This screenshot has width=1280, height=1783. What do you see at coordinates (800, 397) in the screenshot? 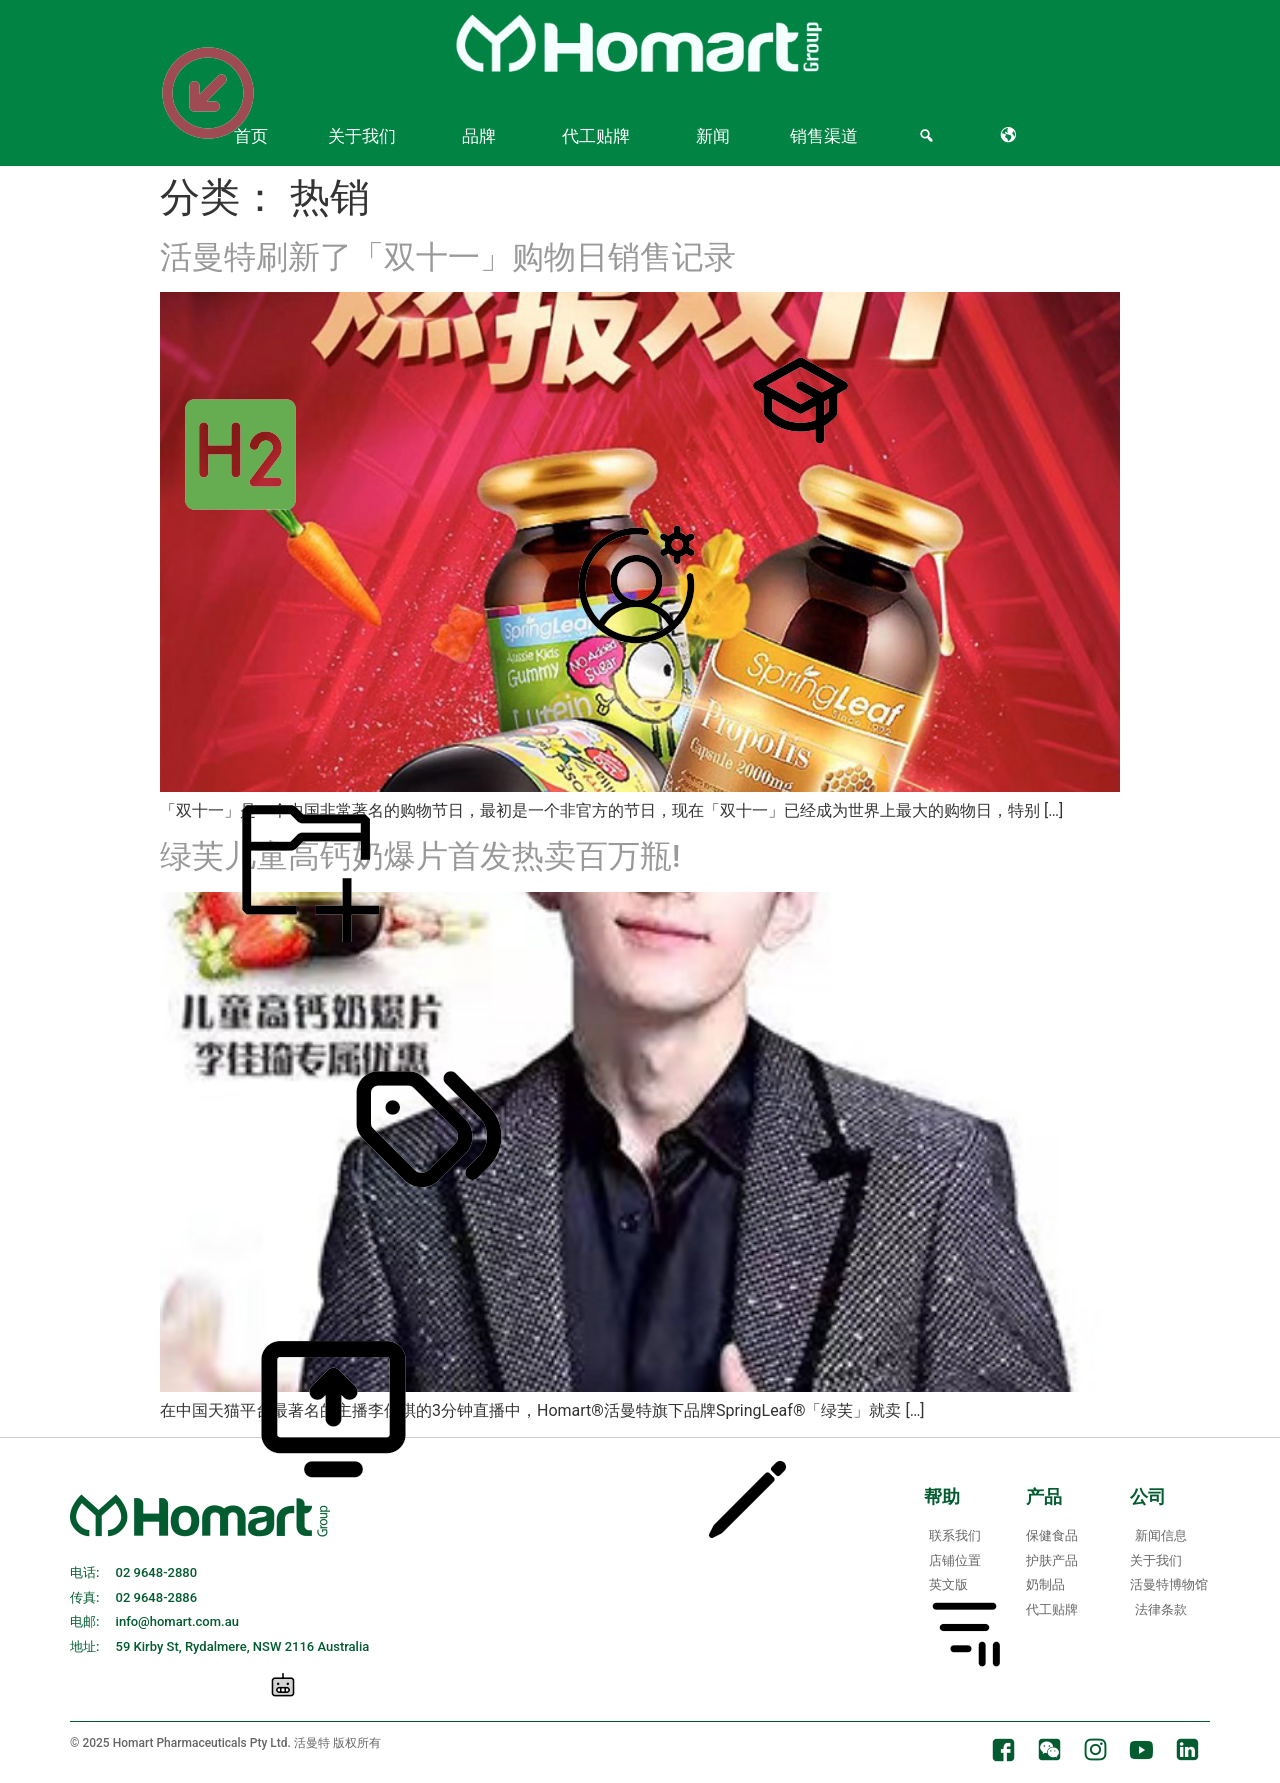
I see `access education or learning resources` at bounding box center [800, 397].